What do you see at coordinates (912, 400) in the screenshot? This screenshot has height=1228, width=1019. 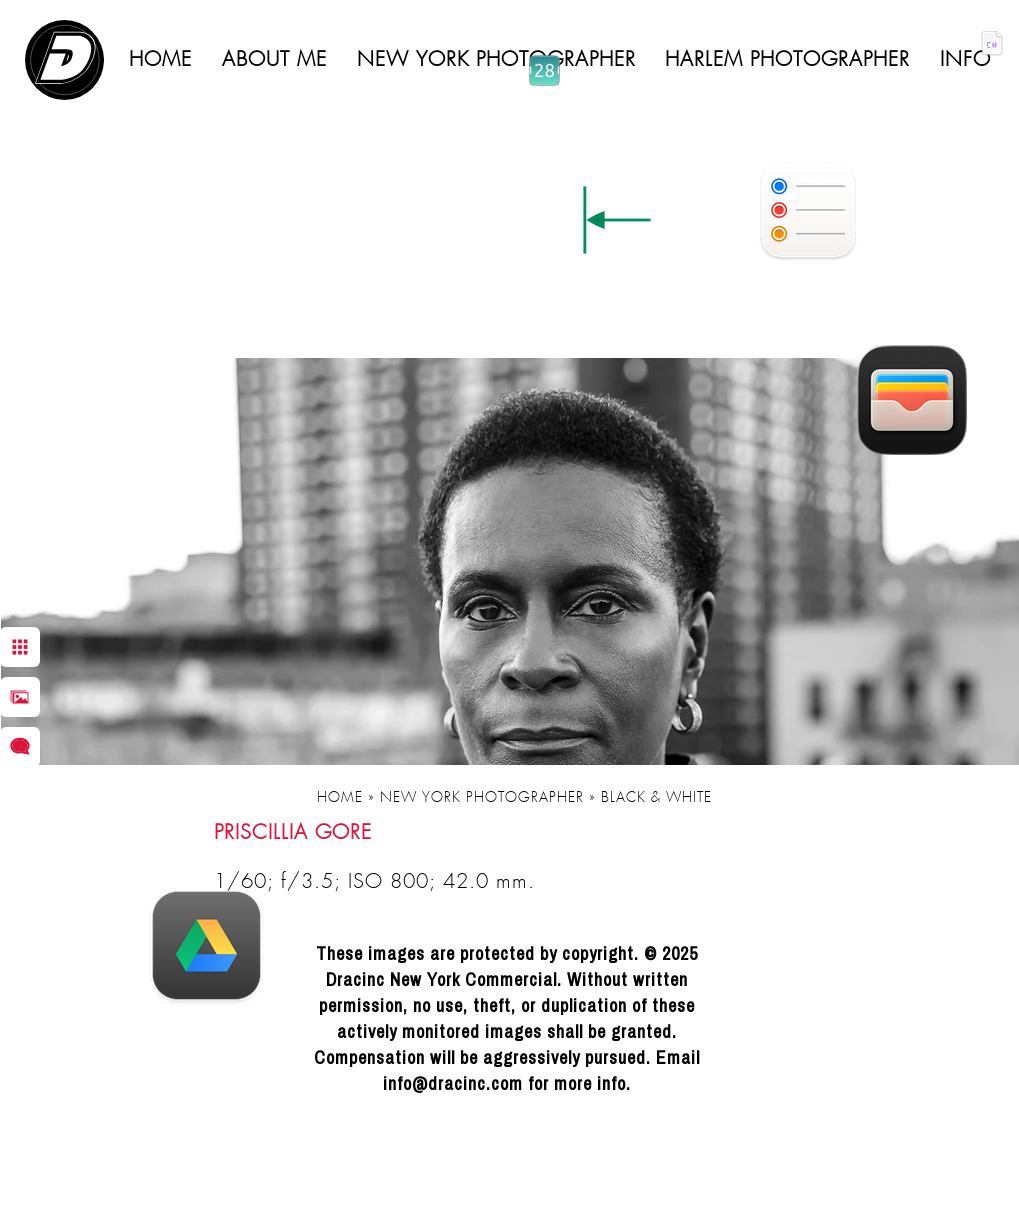 I see `open apple wallet app` at bounding box center [912, 400].